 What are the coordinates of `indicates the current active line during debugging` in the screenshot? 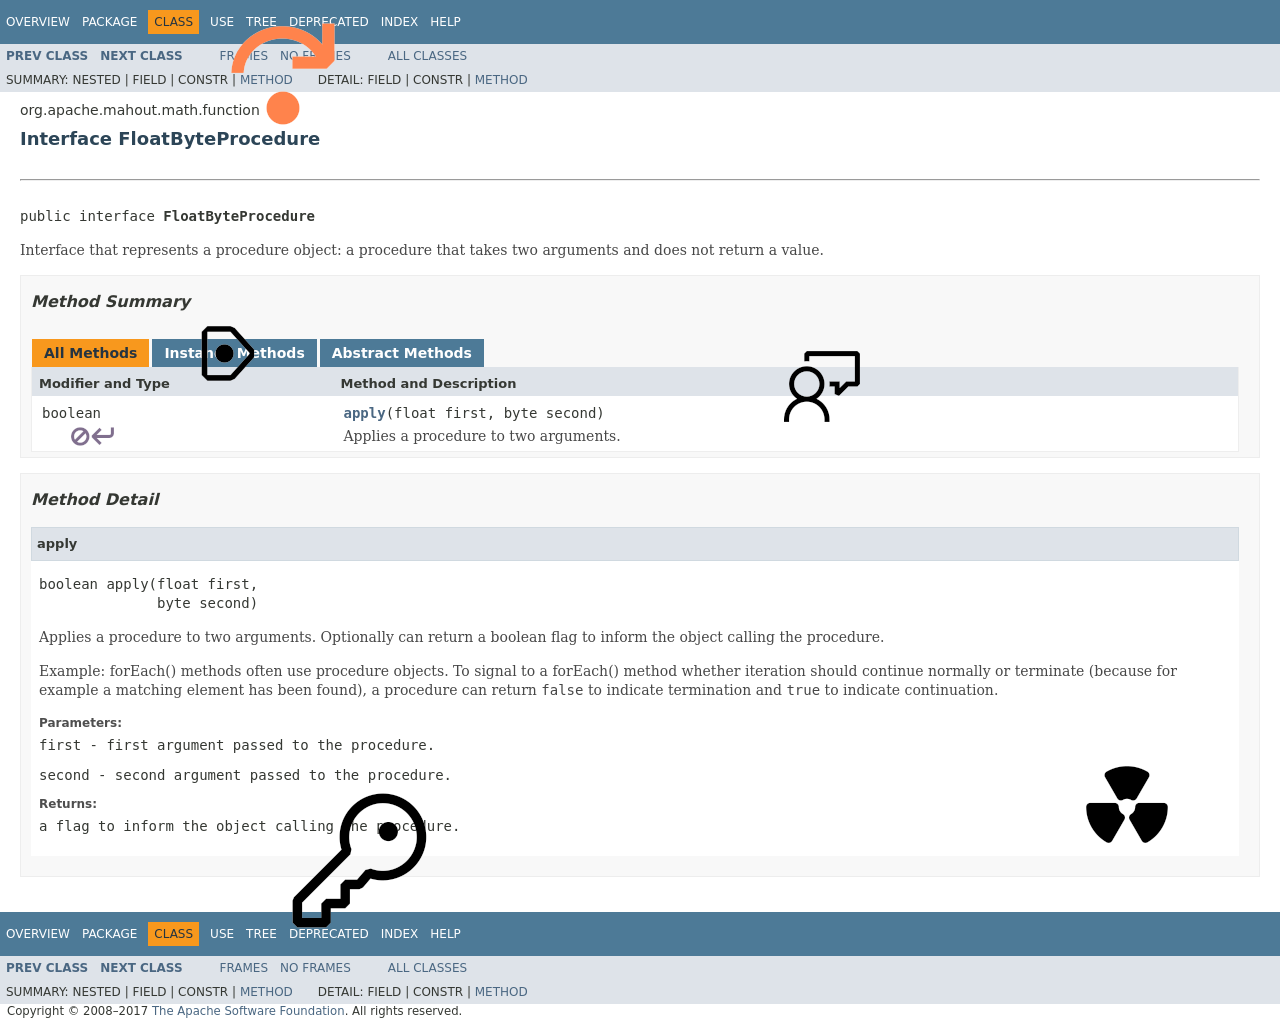 It's located at (224, 353).